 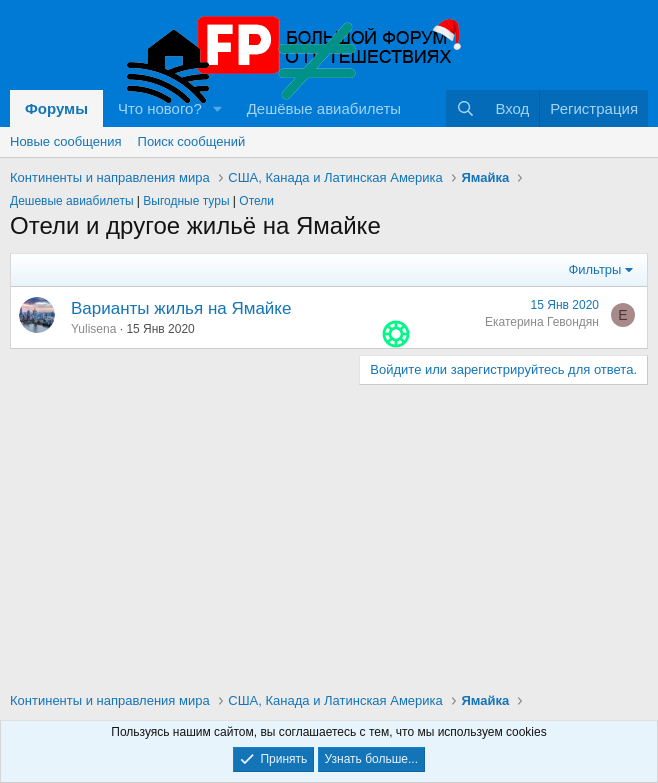 I want to click on indicates values are not equal or mismatched, so click(x=317, y=61).